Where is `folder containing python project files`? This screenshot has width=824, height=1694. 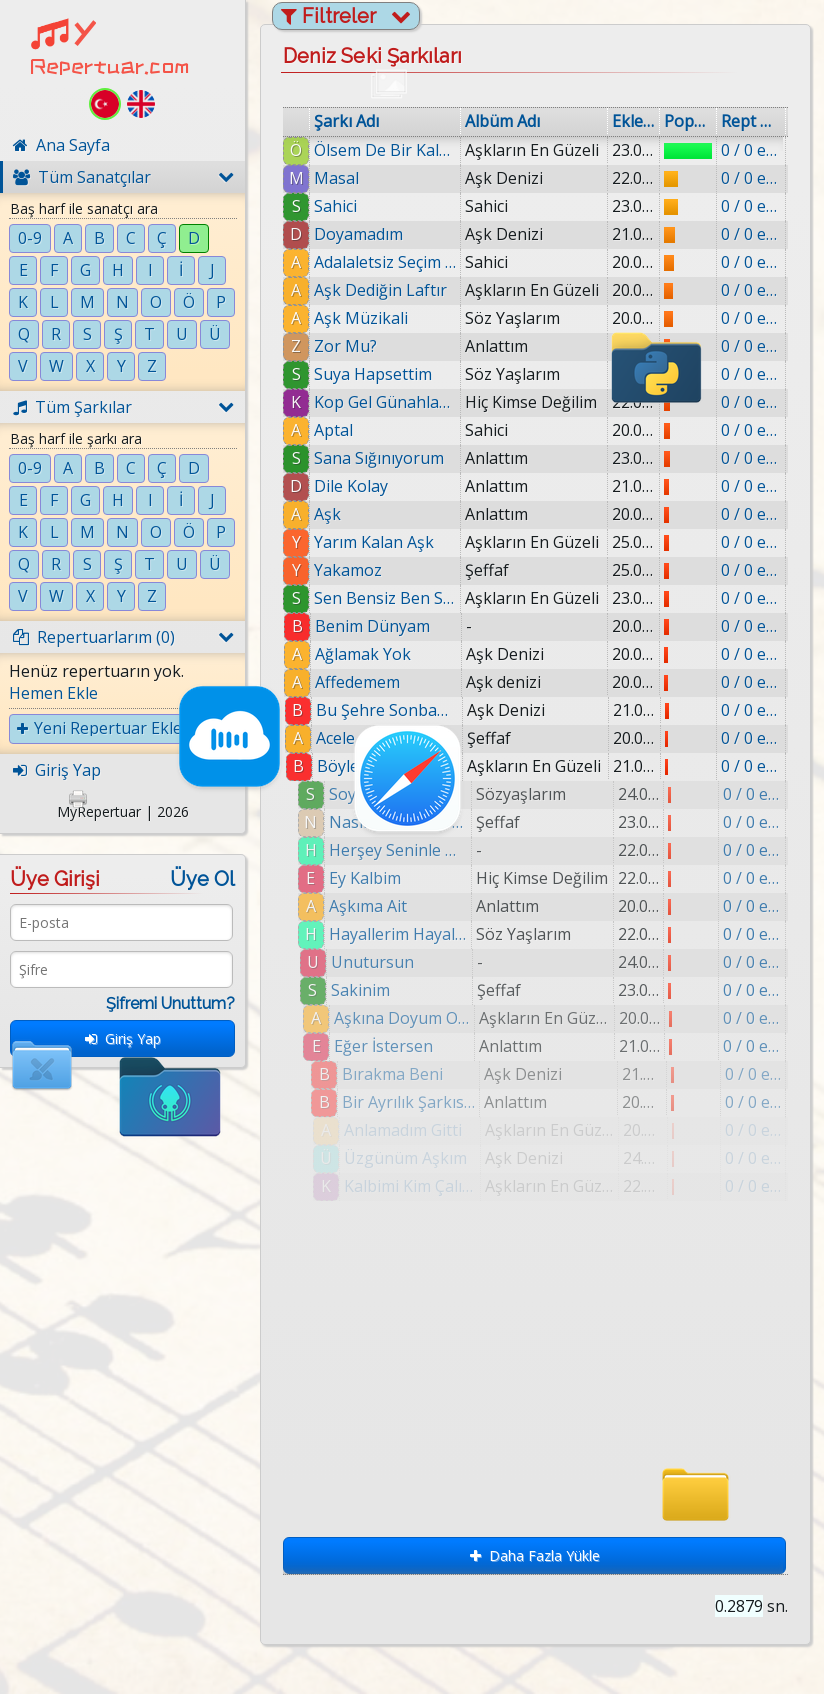 folder containing python project files is located at coordinates (656, 370).